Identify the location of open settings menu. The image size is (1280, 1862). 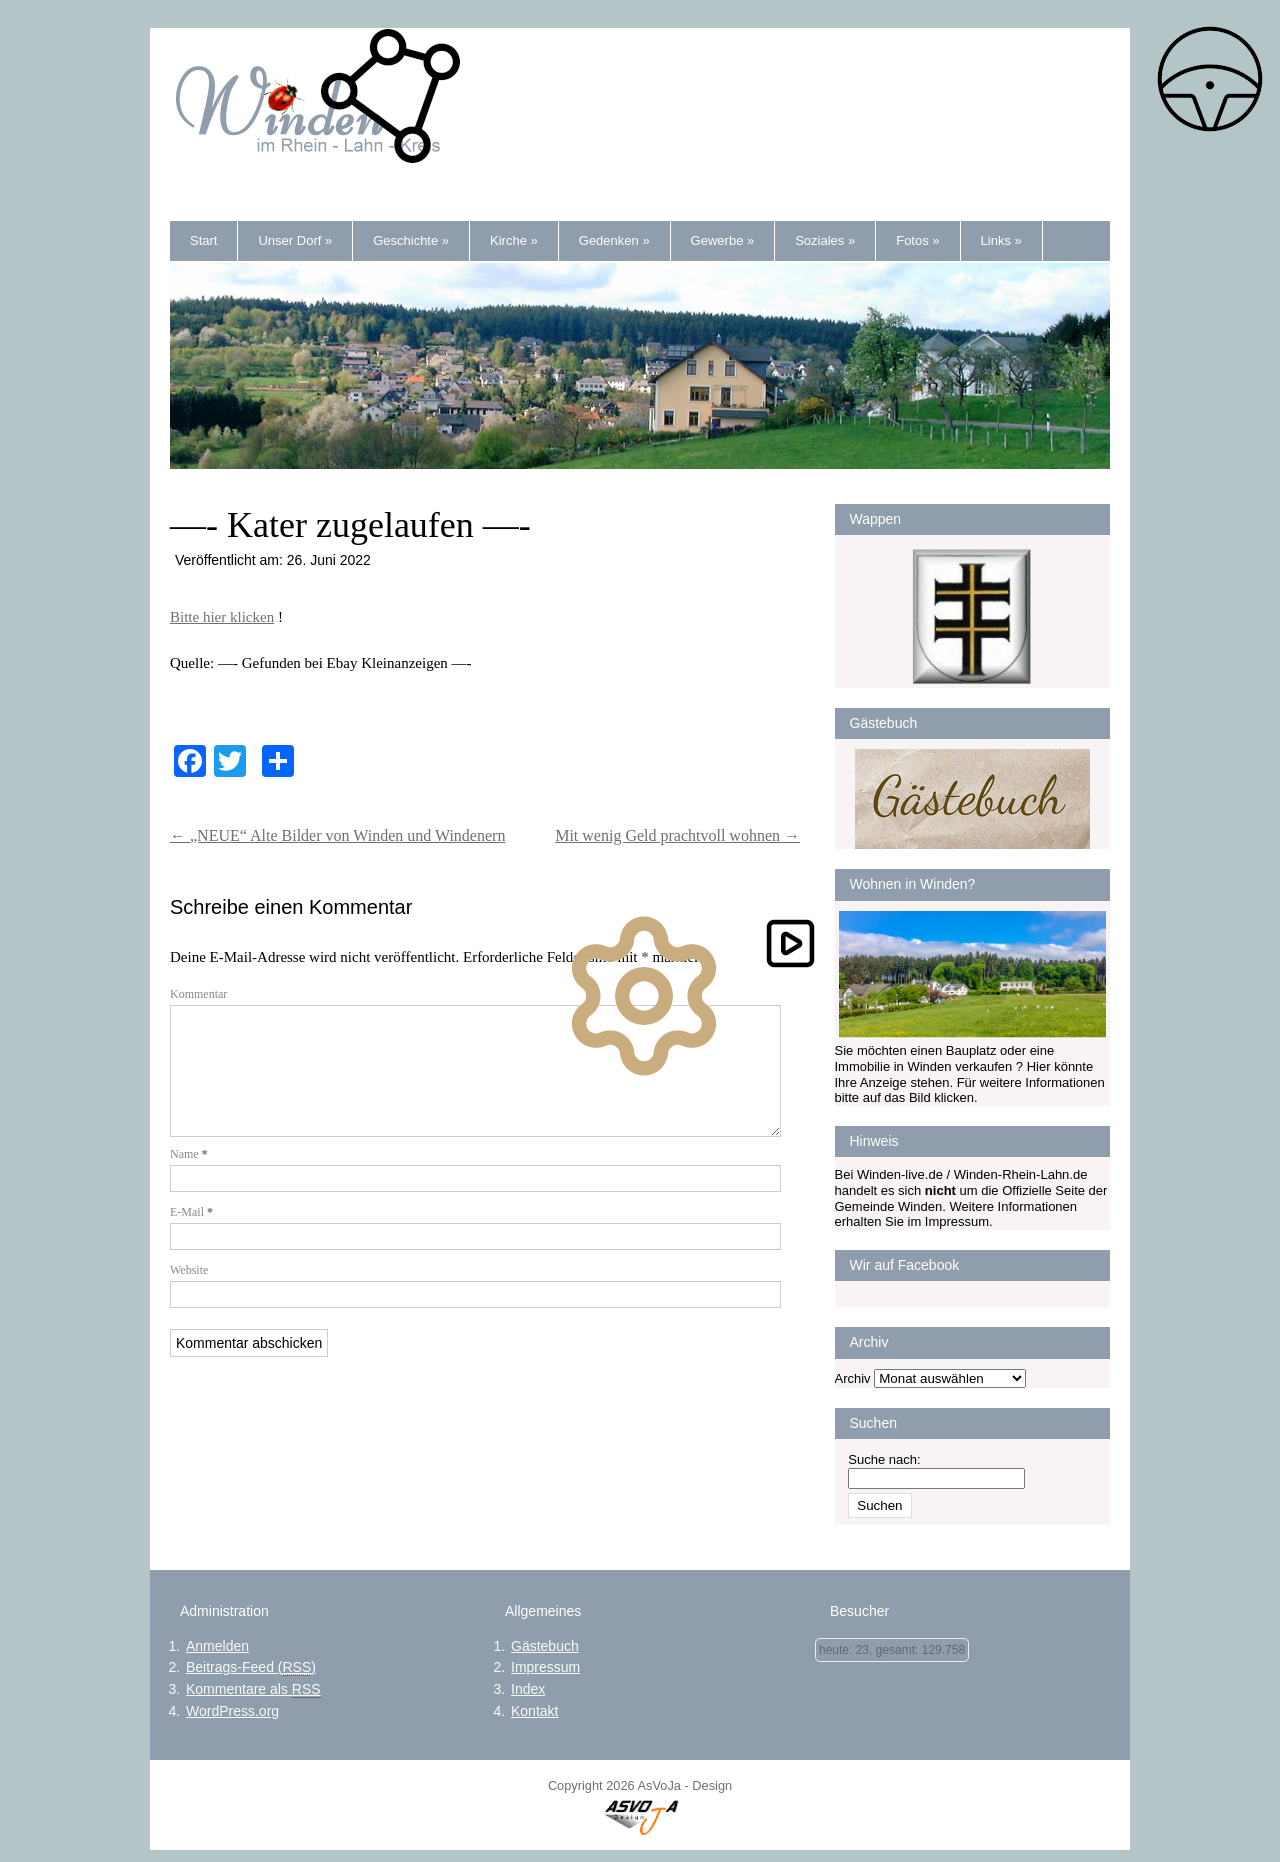
(644, 996).